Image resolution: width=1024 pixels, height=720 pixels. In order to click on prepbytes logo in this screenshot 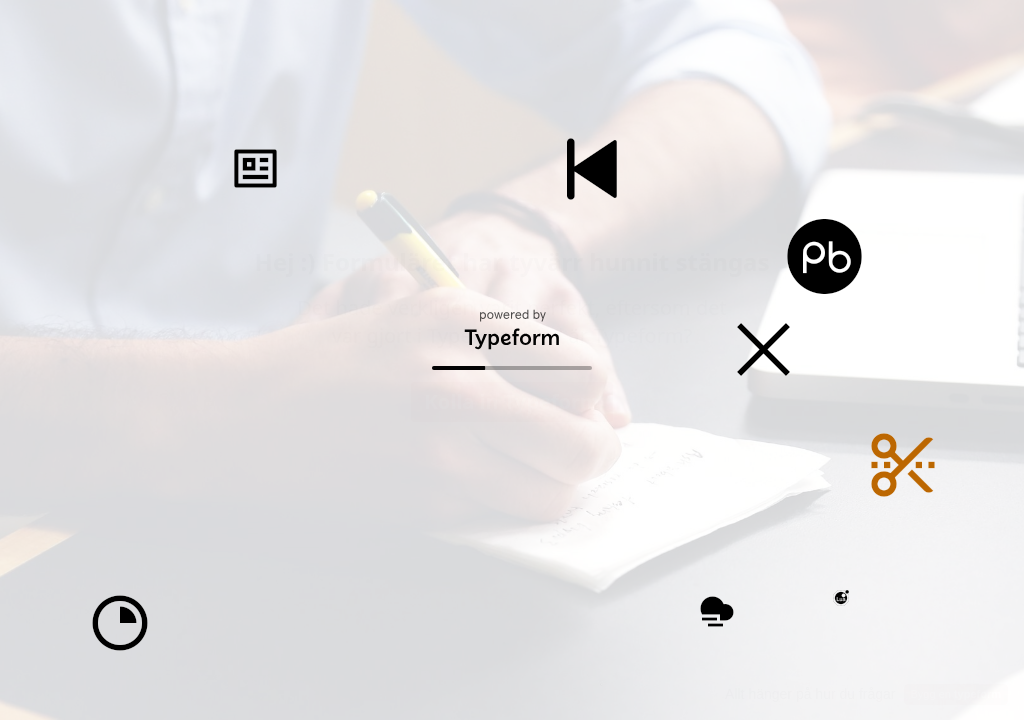, I will do `click(824, 256)`.